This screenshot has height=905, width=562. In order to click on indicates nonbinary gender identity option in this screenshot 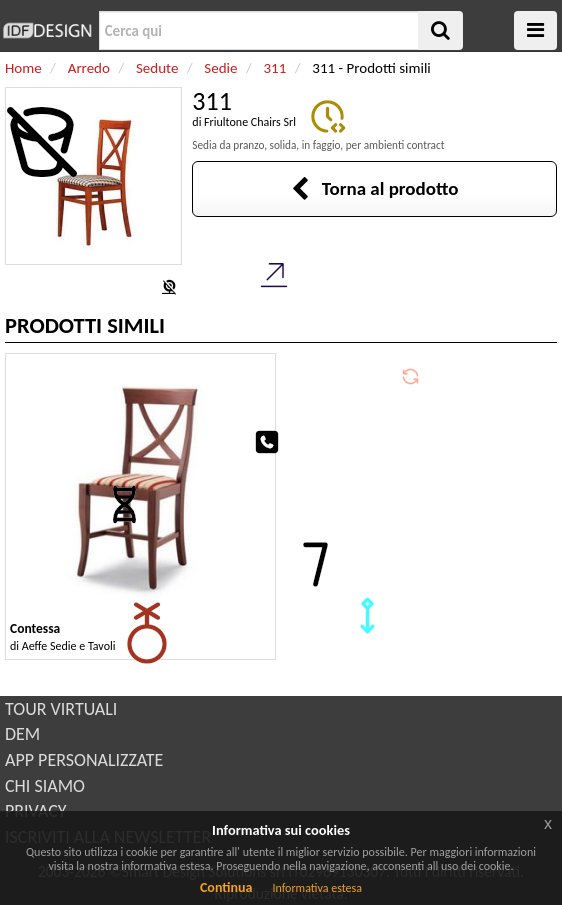, I will do `click(147, 633)`.